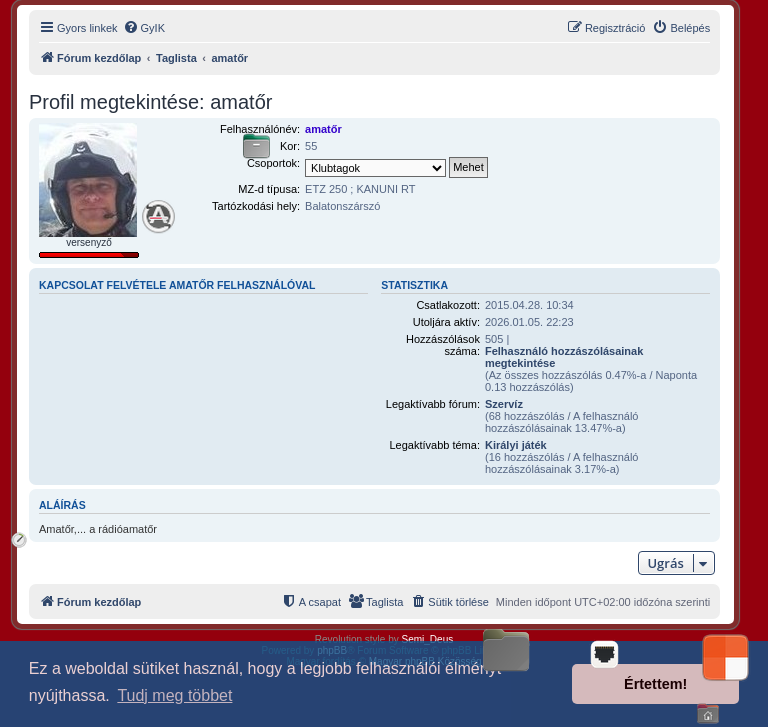 This screenshot has width=768, height=727. I want to click on switch to the bottom-right workspace, so click(725, 657).